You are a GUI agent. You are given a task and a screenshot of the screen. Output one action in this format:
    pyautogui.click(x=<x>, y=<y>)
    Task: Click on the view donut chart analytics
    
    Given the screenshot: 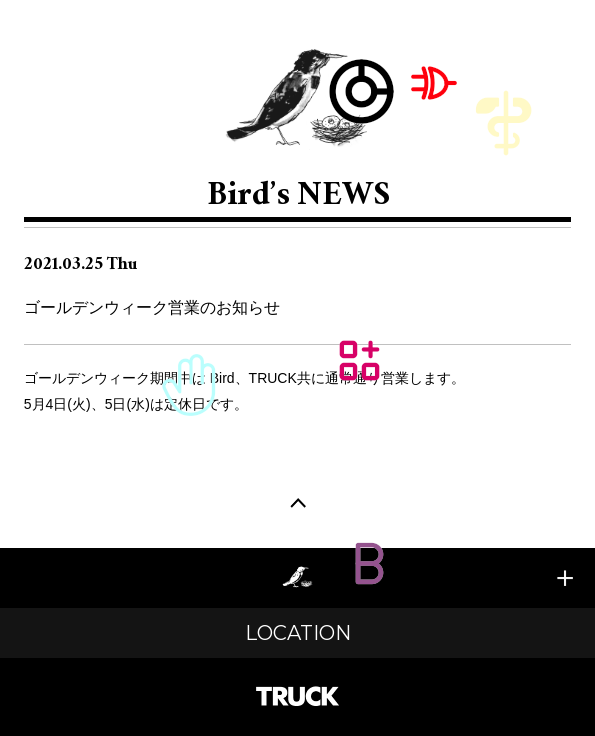 What is the action you would take?
    pyautogui.click(x=361, y=91)
    